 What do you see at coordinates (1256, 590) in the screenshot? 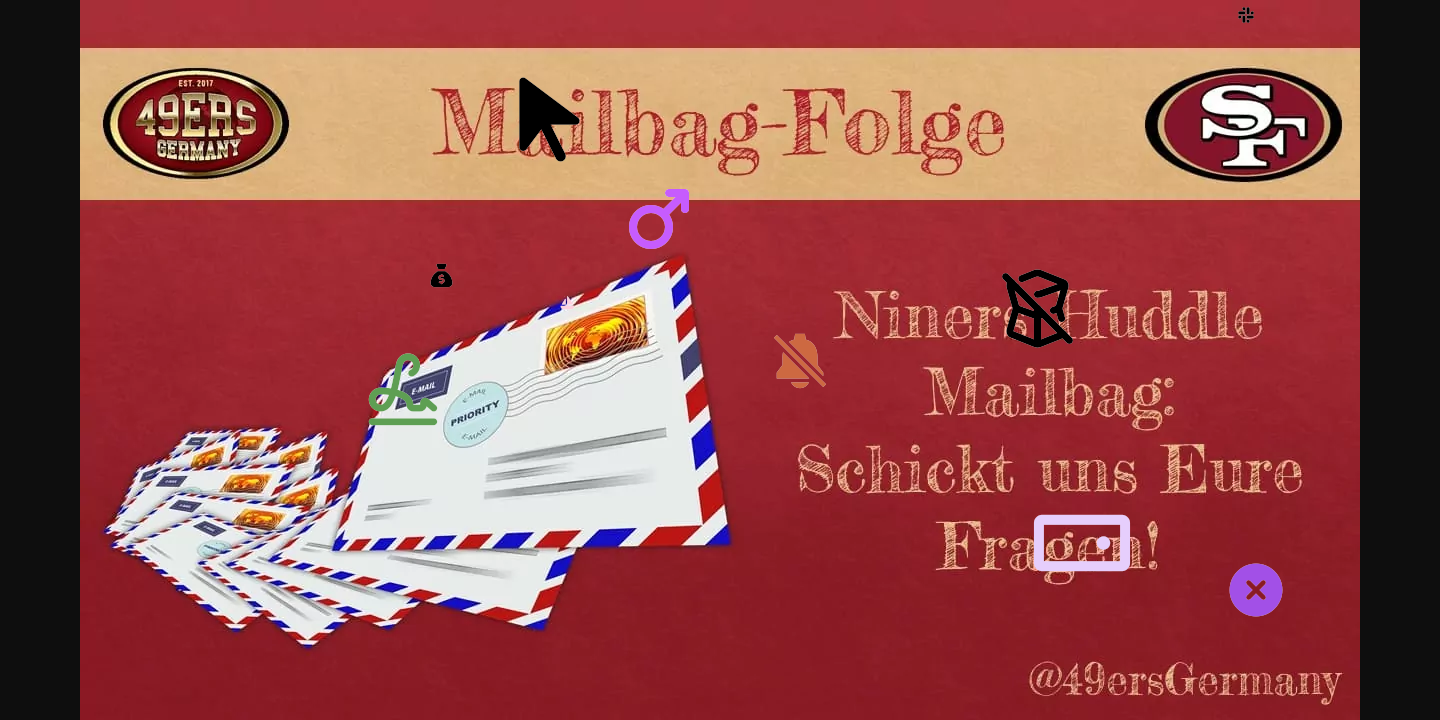
I see `close or dismiss a dialog` at bounding box center [1256, 590].